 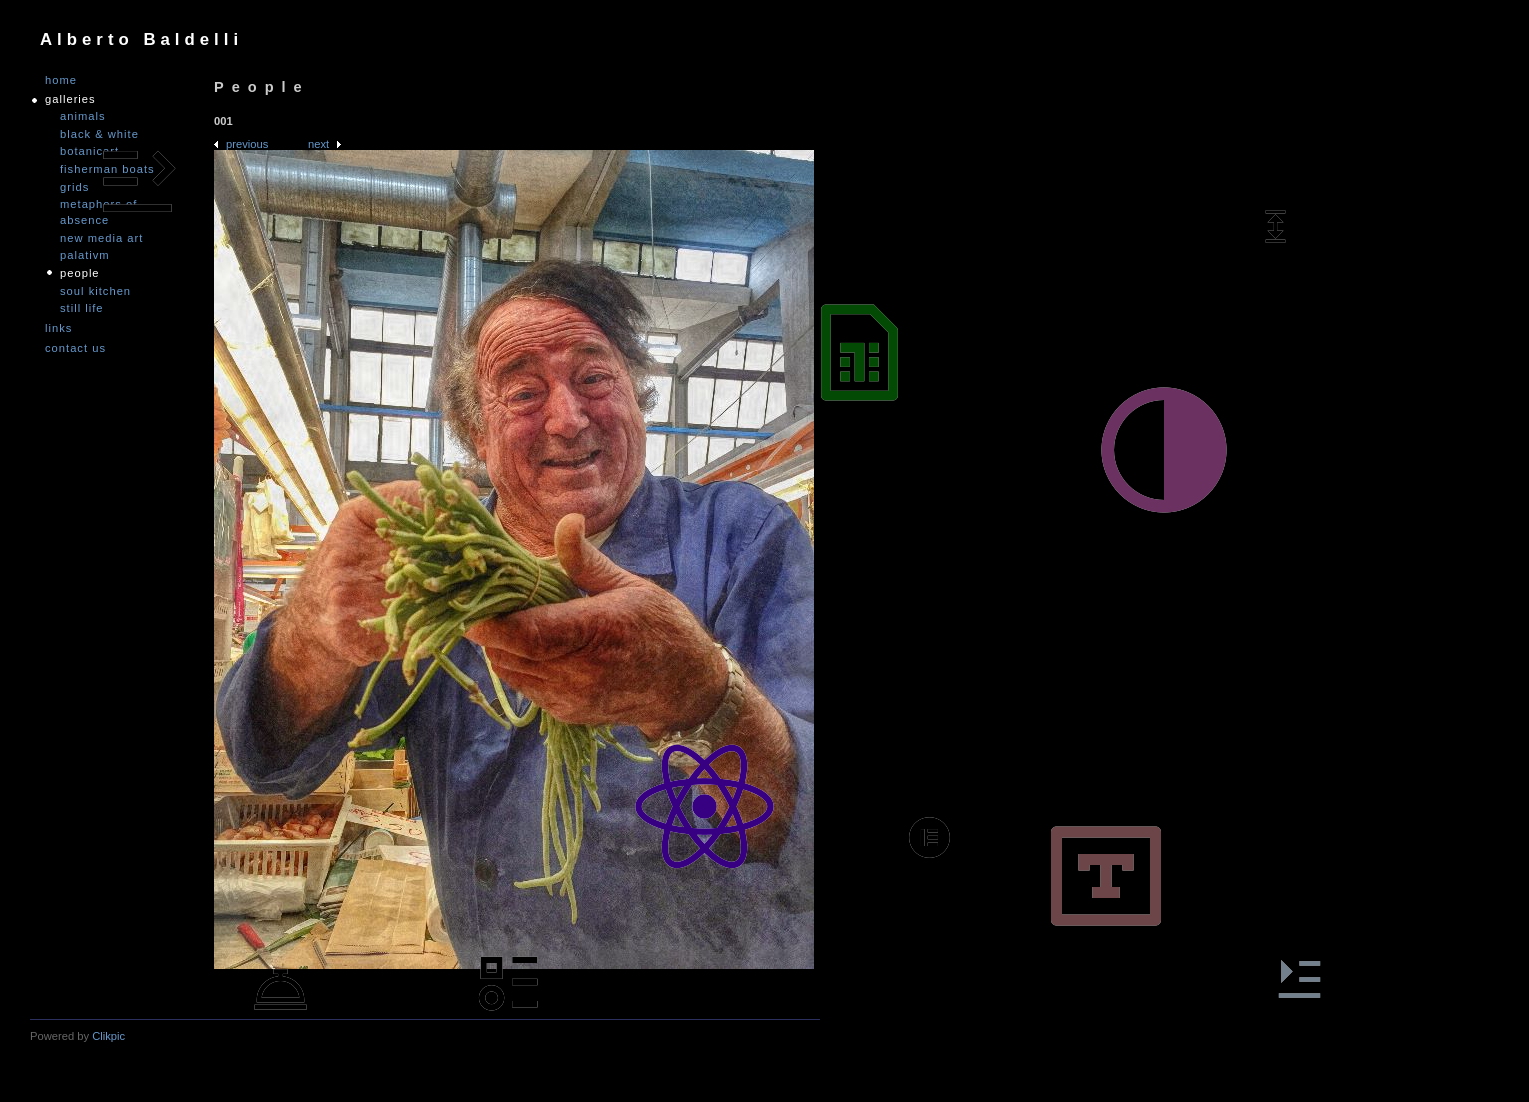 I want to click on view list with mixed content types, so click(x=509, y=982).